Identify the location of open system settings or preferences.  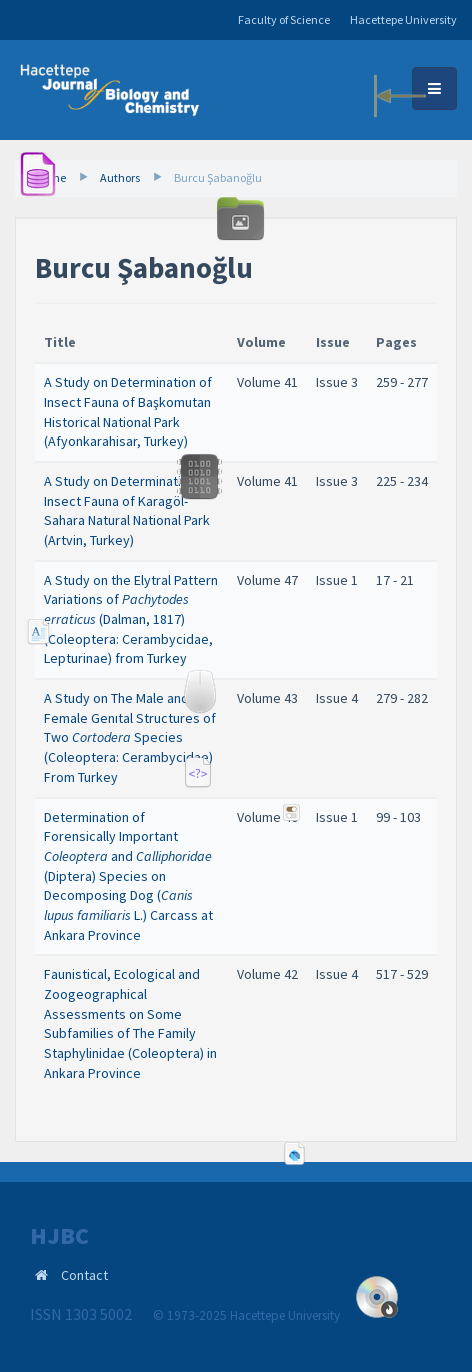
(291, 812).